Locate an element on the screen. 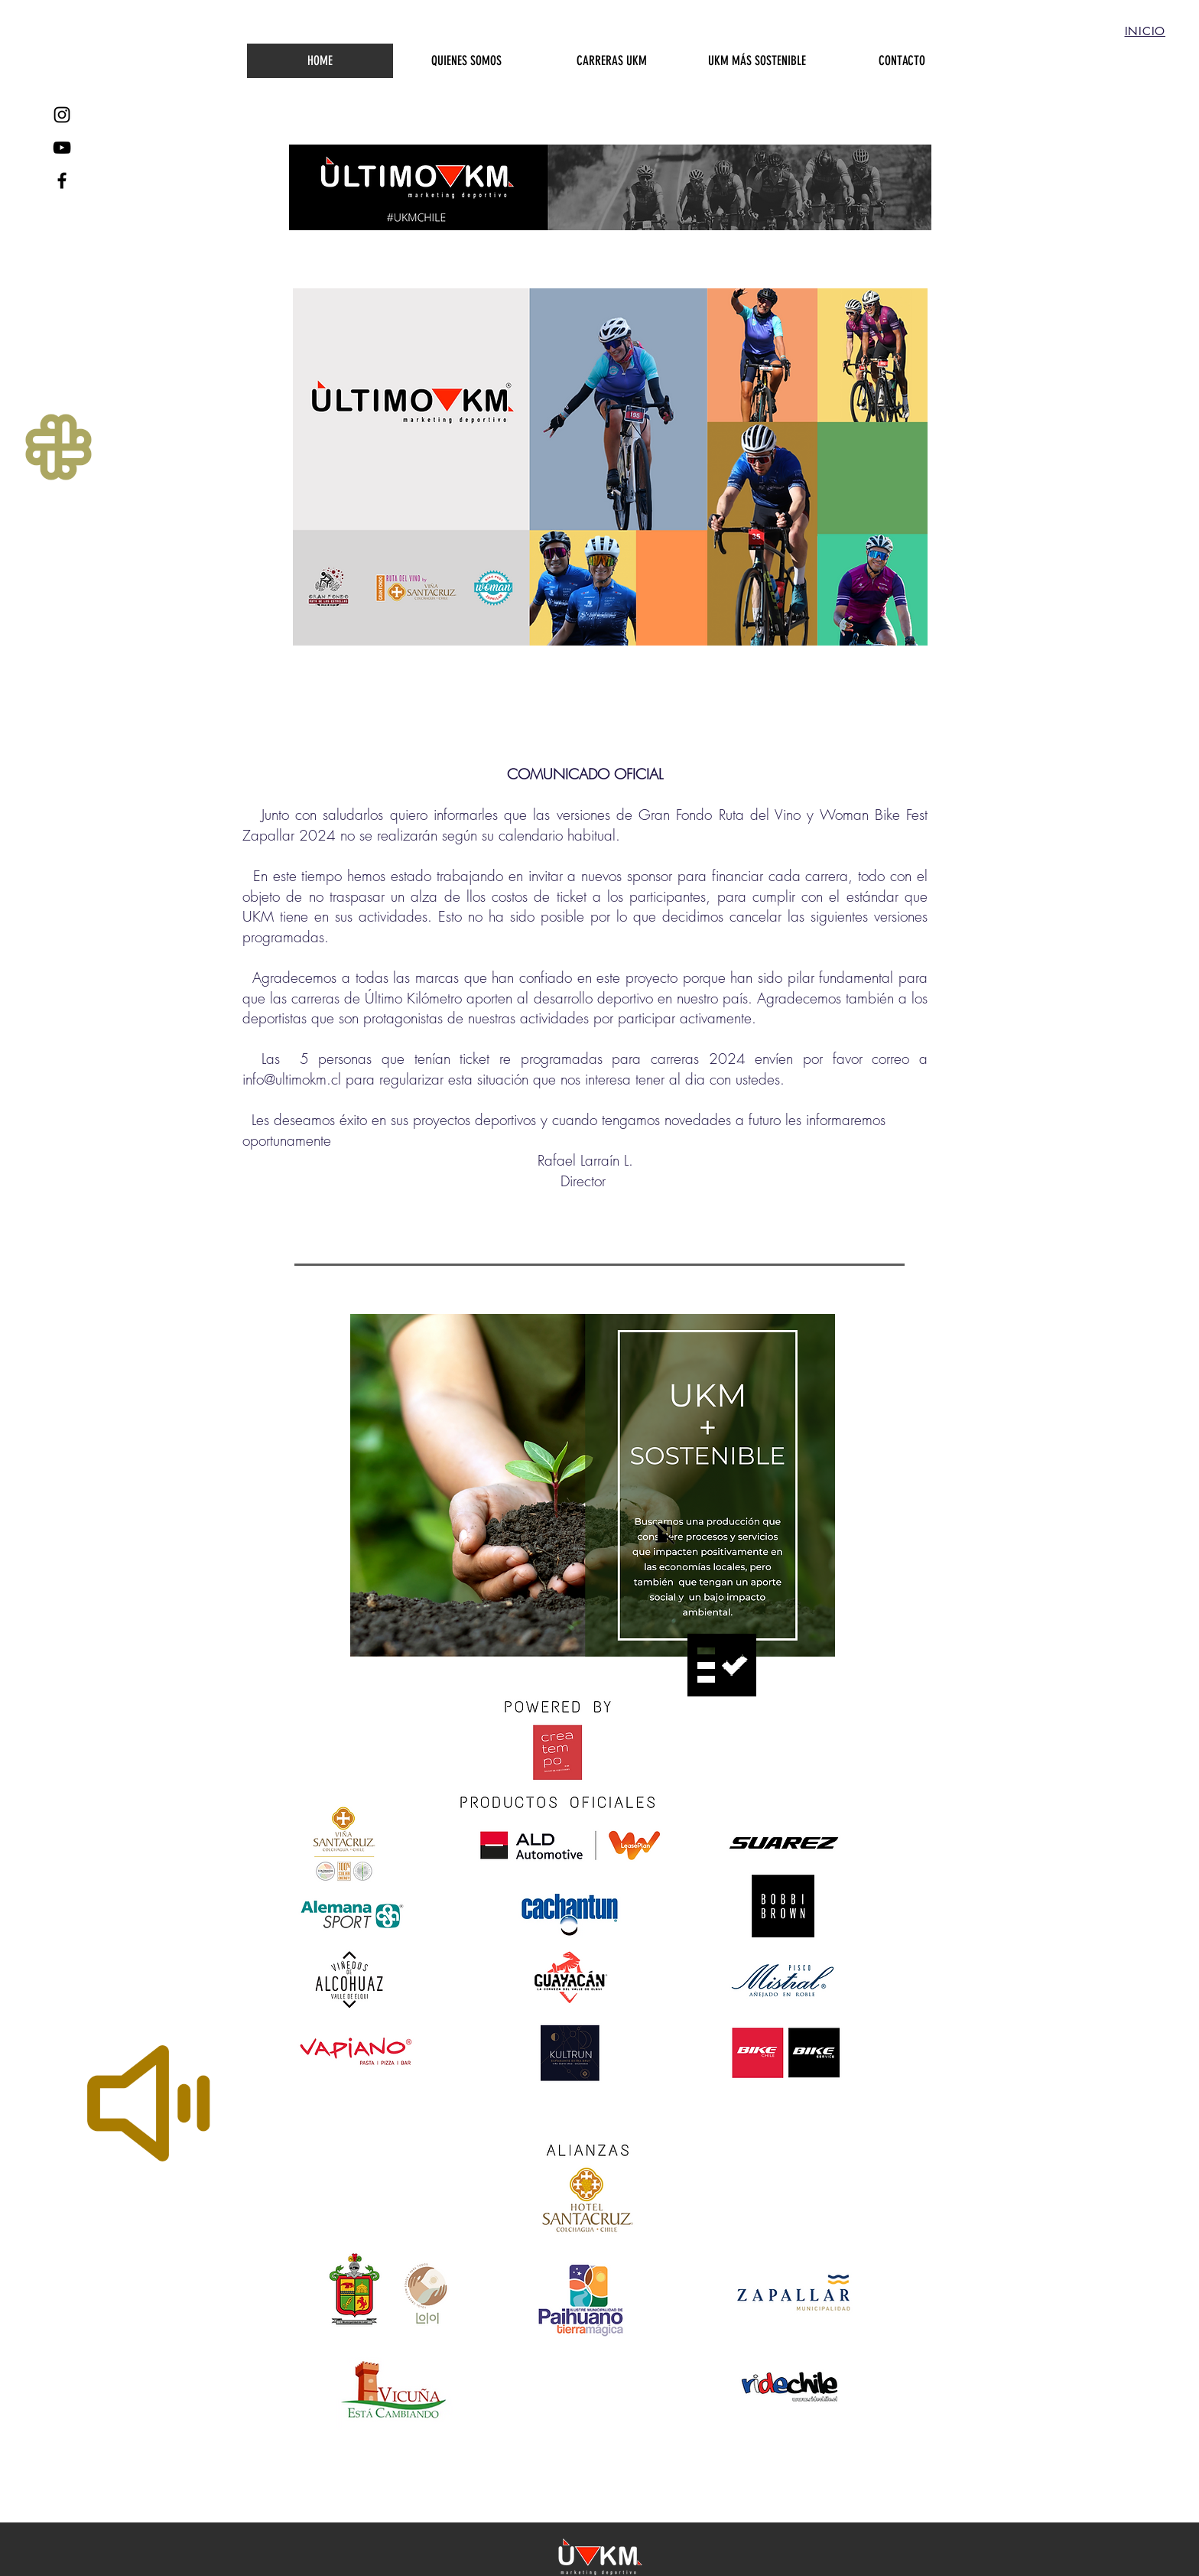 This screenshot has height=2576, width=1199. increase or maximize volume is located at coordinates (145, 2103).